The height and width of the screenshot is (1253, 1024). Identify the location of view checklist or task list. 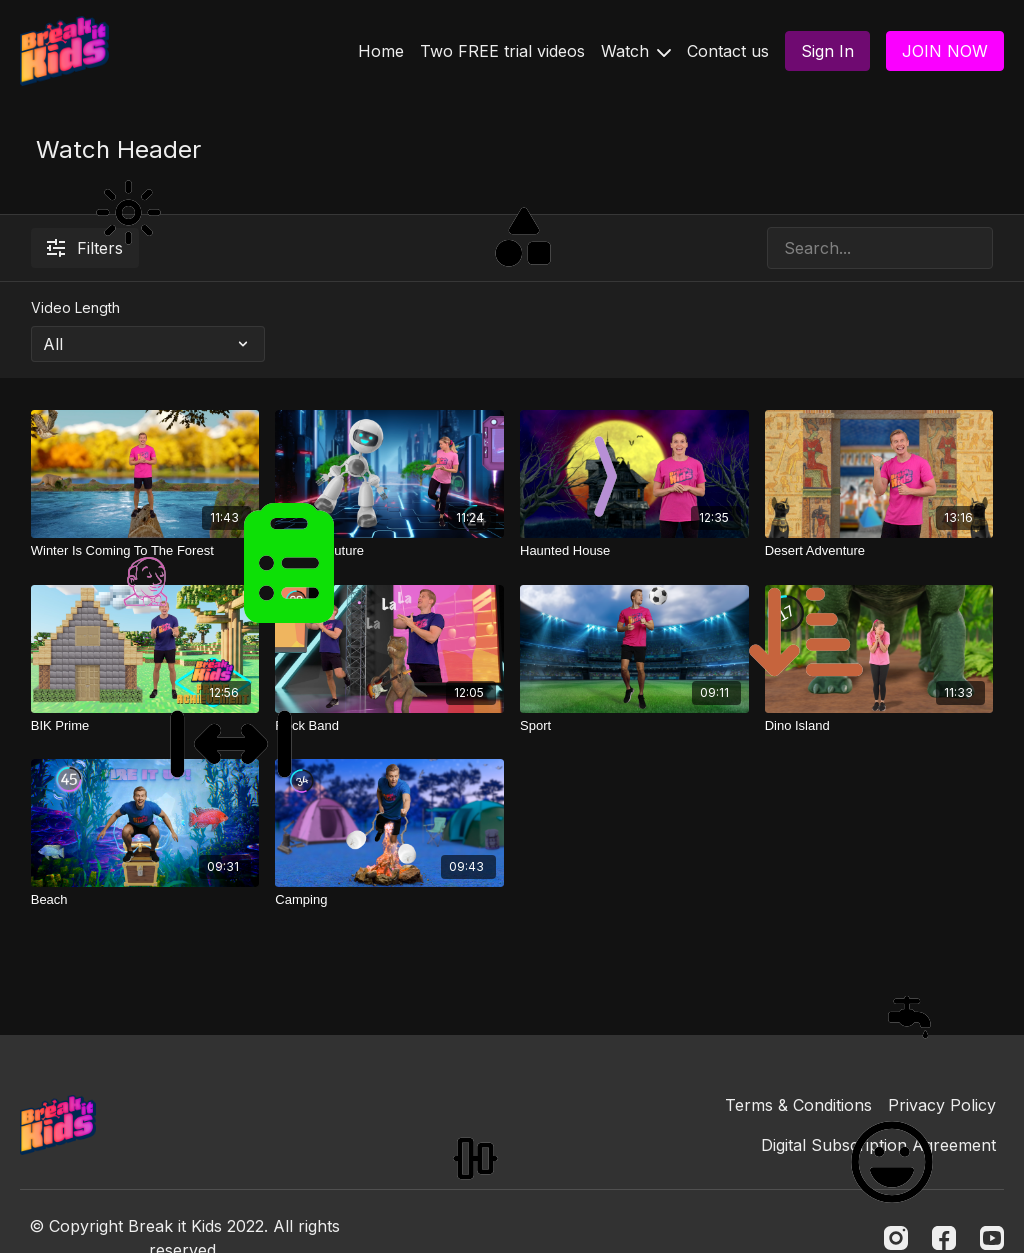
(289, 563).